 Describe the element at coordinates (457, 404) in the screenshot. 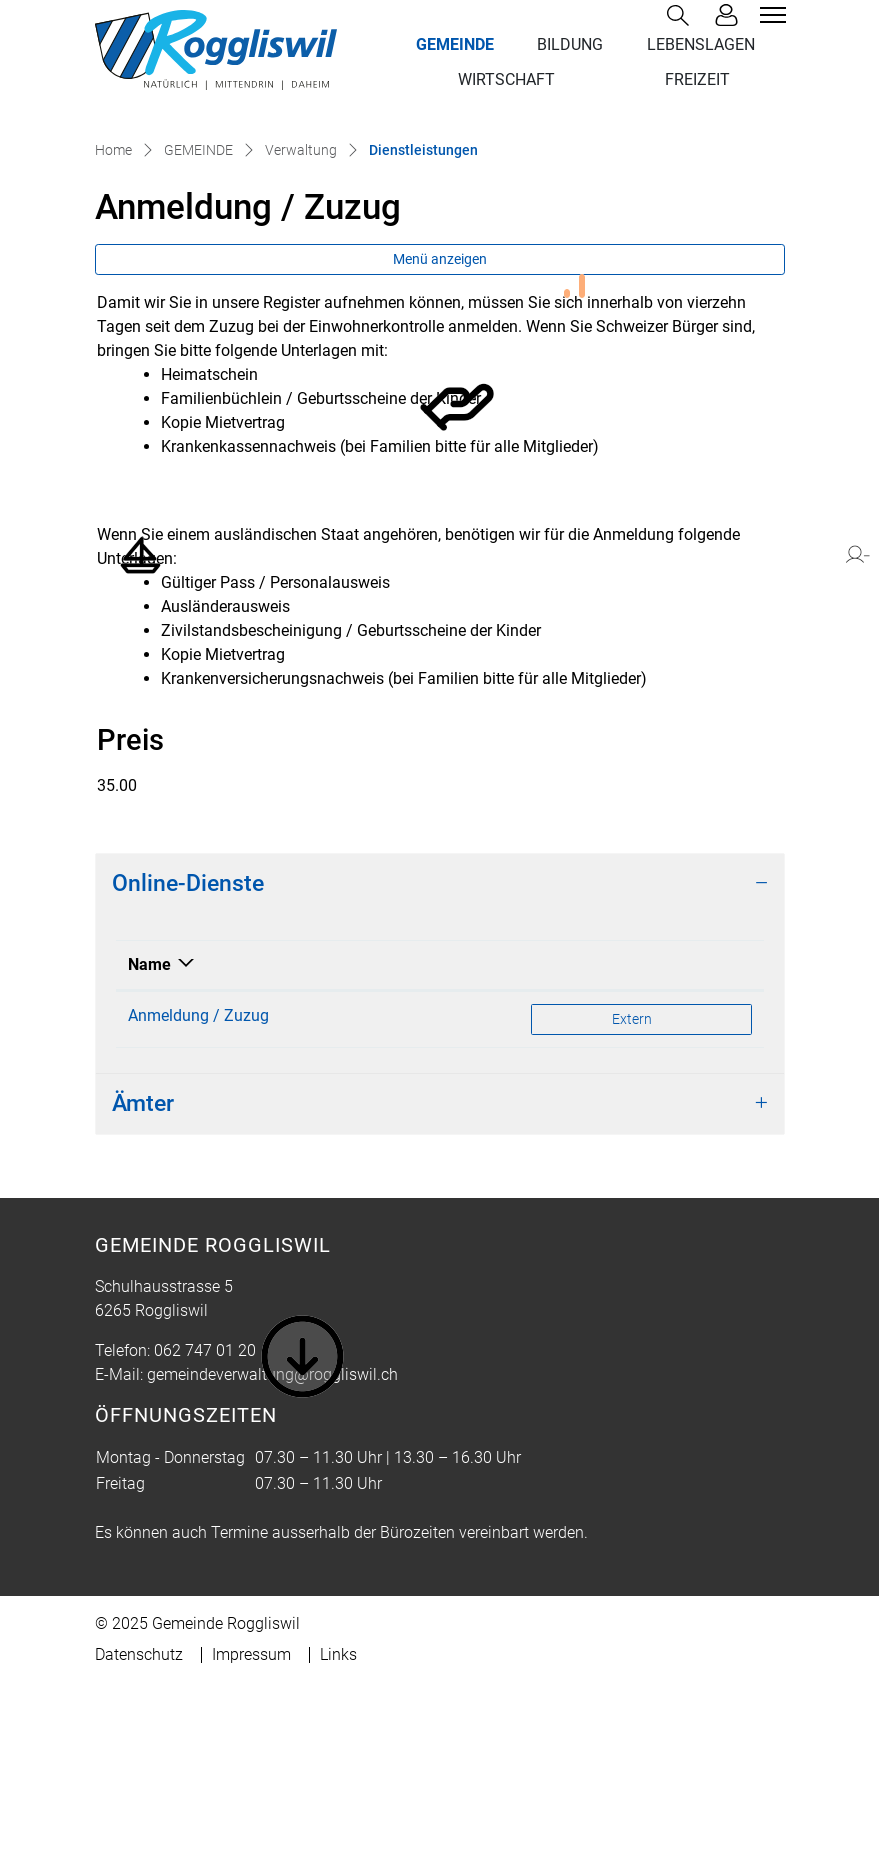

I see `access help or support options` at that location.